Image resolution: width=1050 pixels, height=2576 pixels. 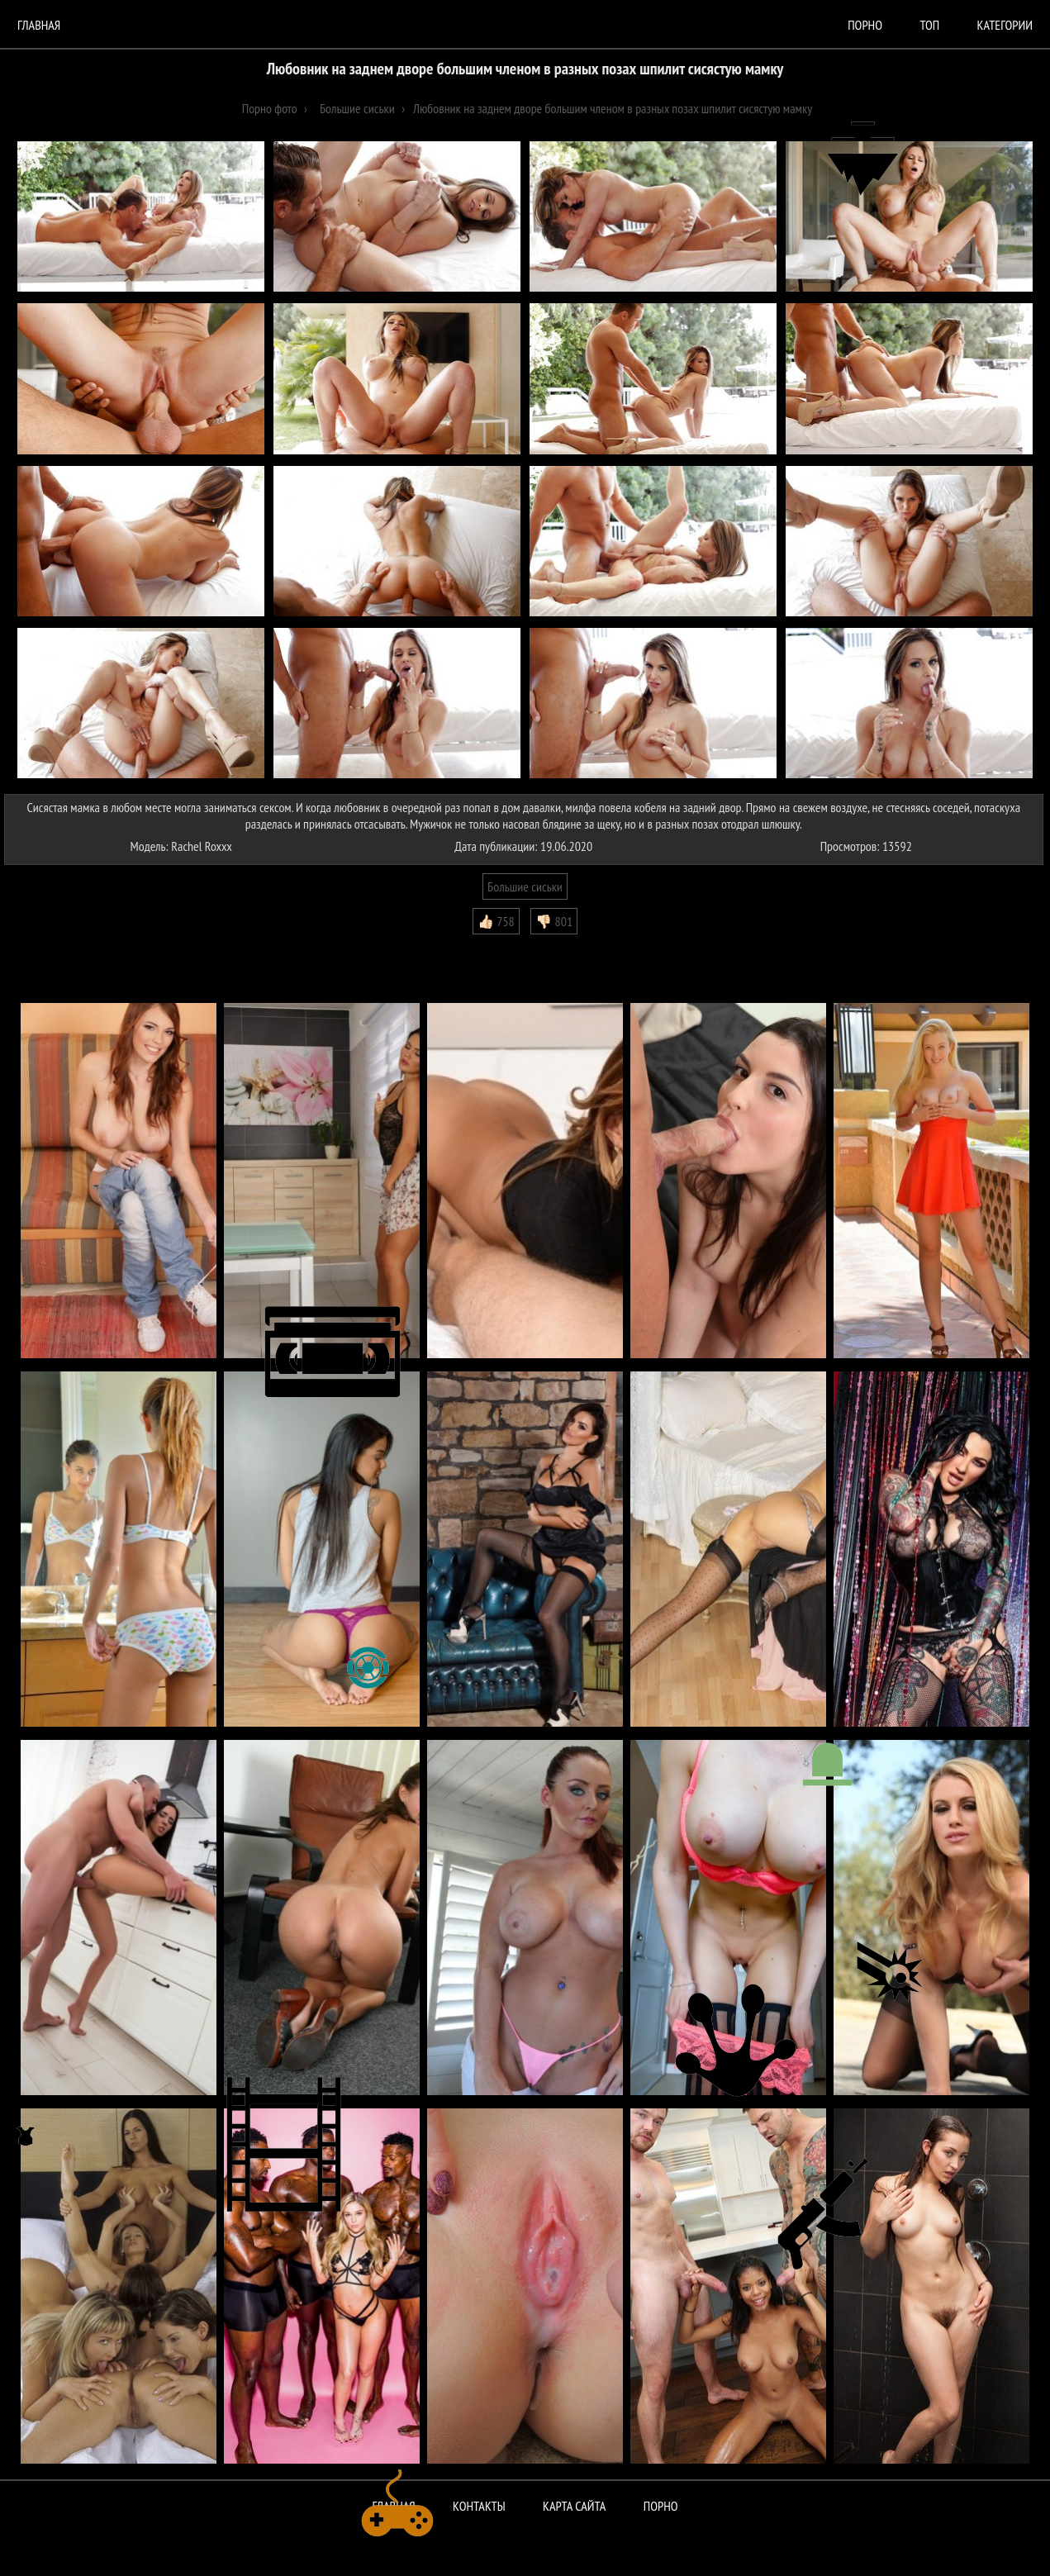 I want to click on indicates a deceased character or game over state, so click(x=827, y=1764).